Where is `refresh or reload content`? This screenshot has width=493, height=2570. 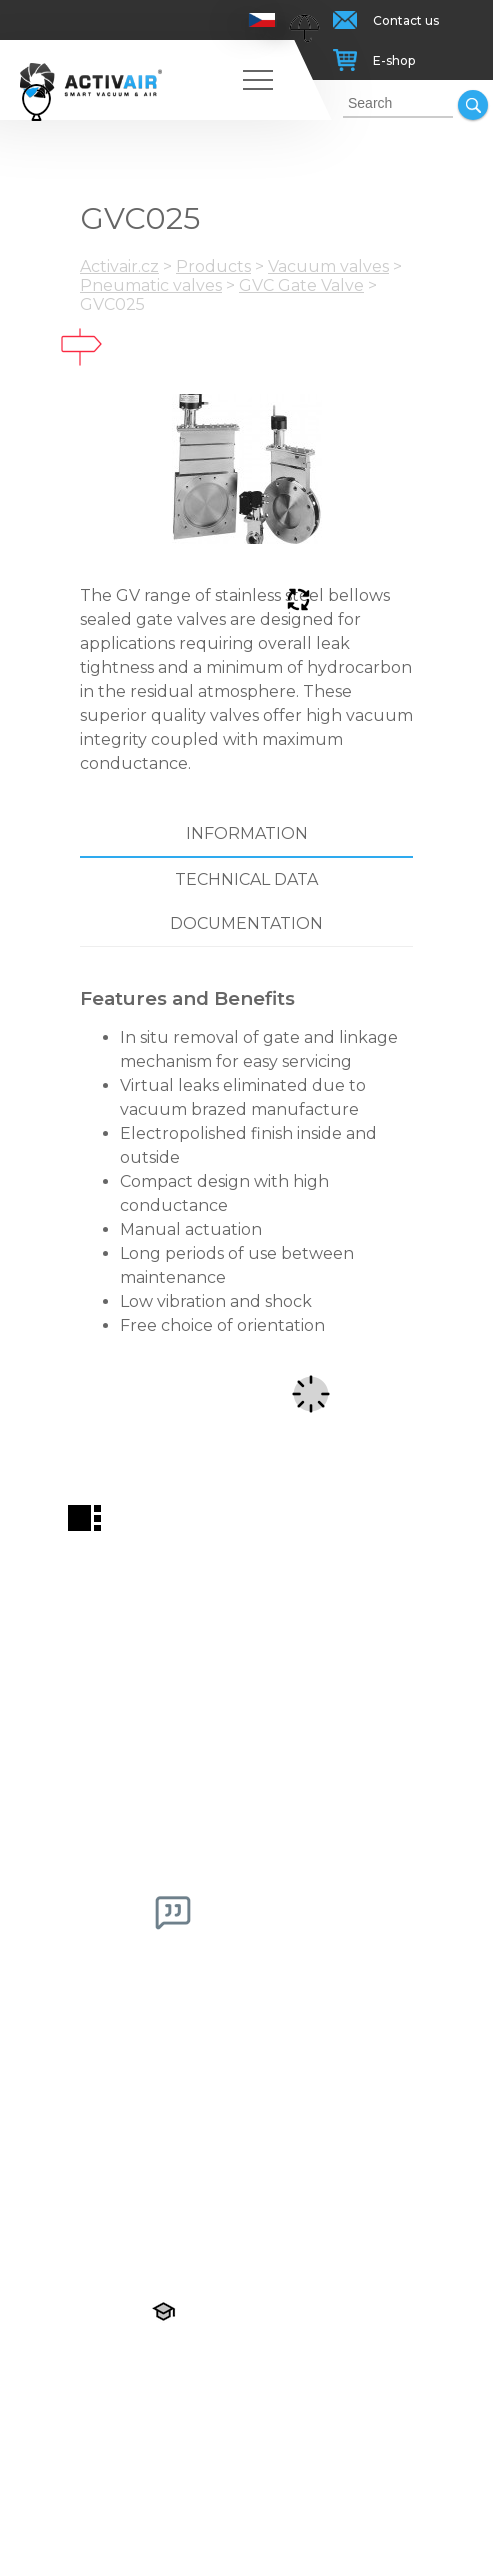 refresh or reload content is located at coordinates (298, 599).